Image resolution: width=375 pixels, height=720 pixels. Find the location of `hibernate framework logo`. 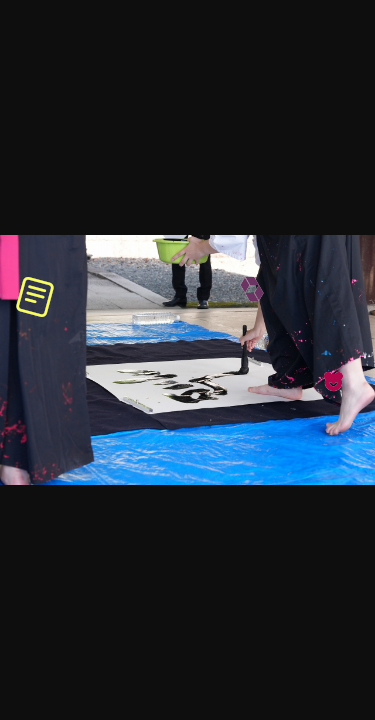

hibernate framework logo is located at coordinates (252, 289).